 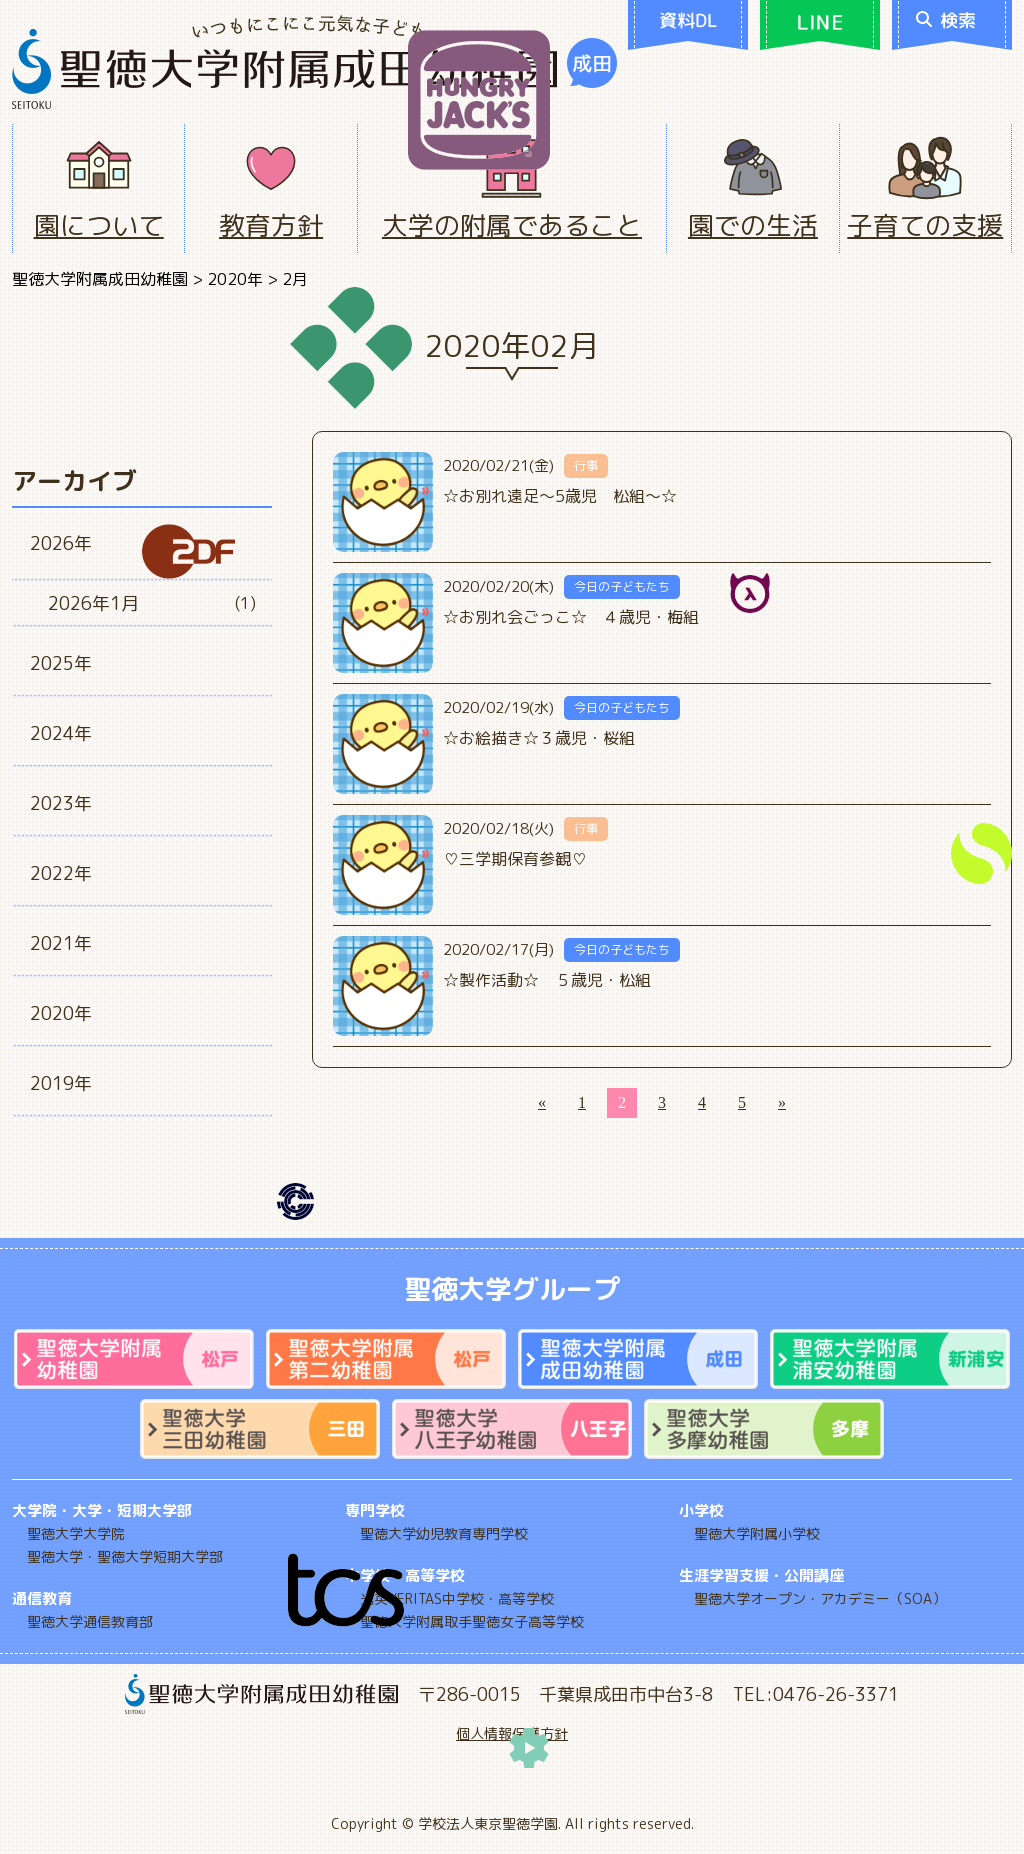 What do you see at coordinates (351, 348) in the screenshot?
I see `bentobox company logo` at bounding box center [351, 348].